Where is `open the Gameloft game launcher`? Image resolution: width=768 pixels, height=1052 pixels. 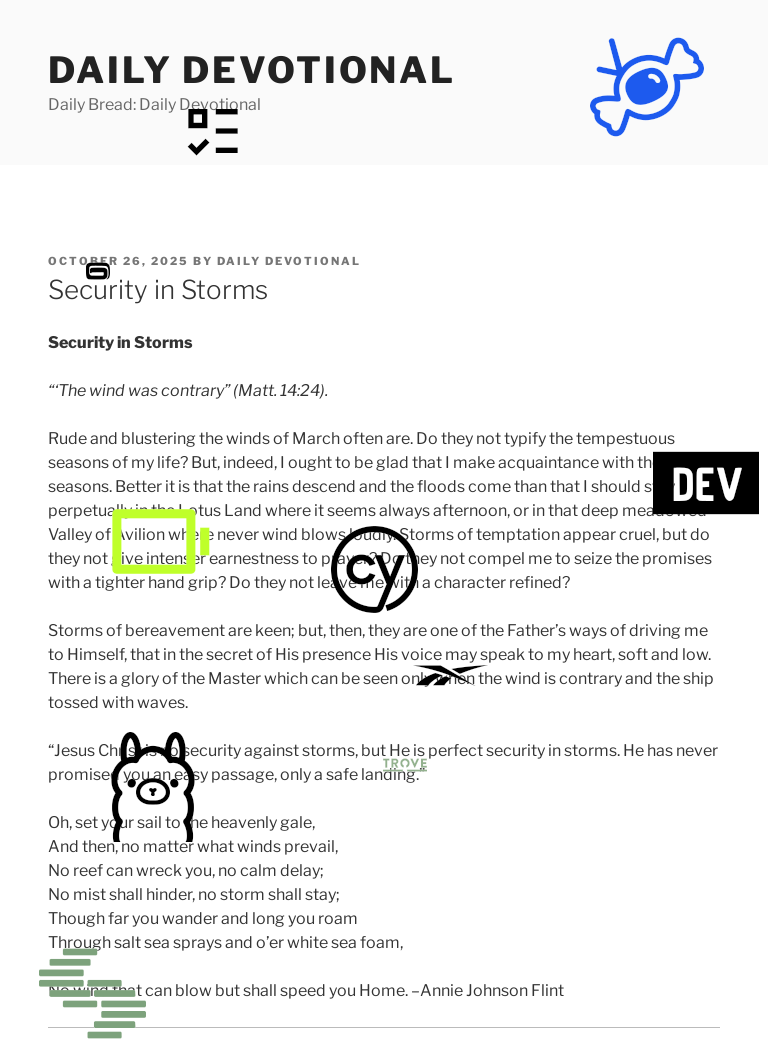 open the Gameloft game launcher is located at coordinates (98, 271).